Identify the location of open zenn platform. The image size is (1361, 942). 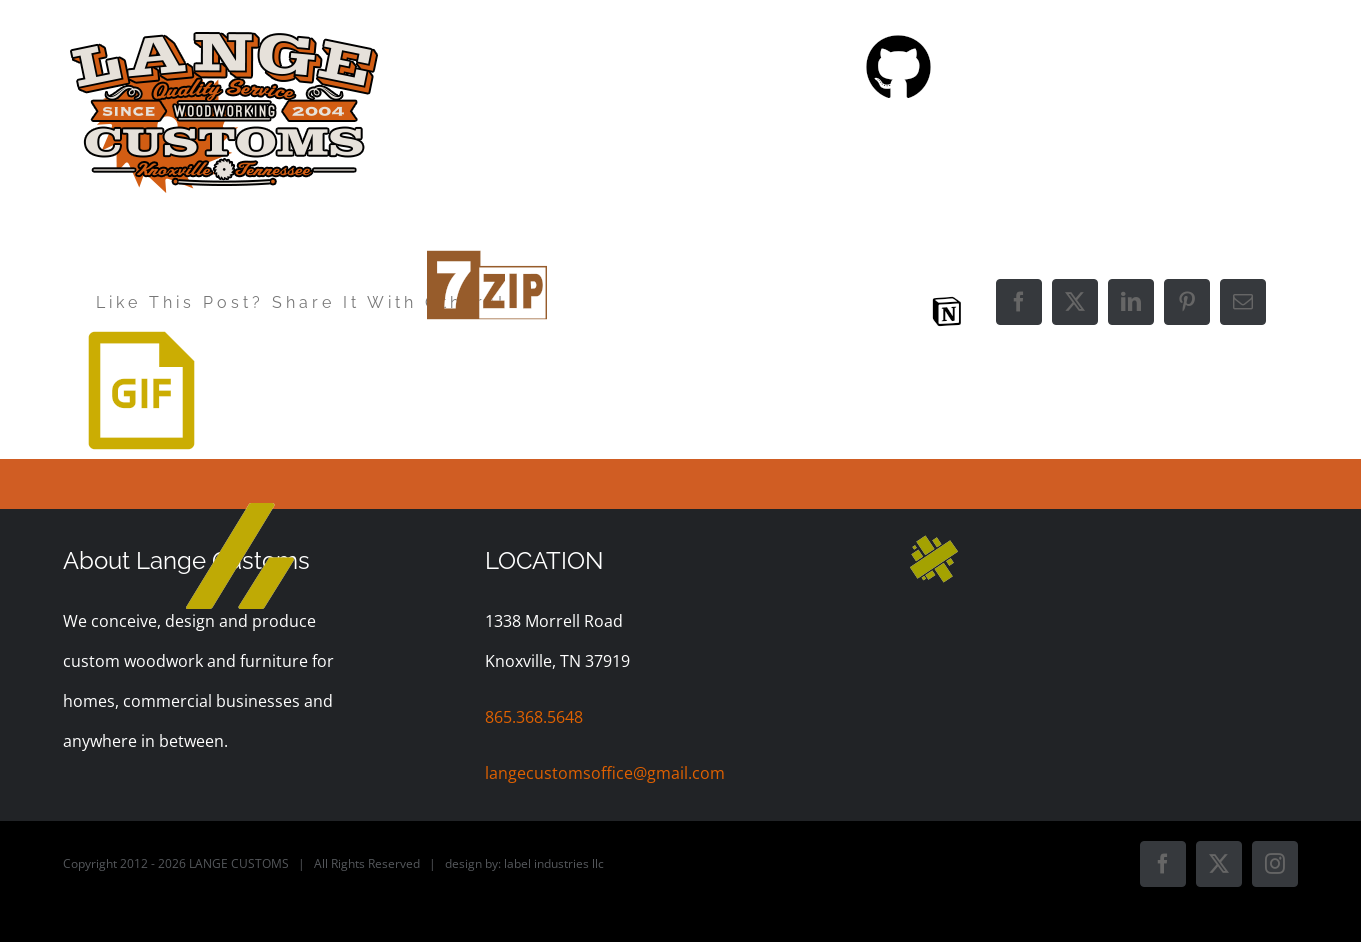
(240, 556).